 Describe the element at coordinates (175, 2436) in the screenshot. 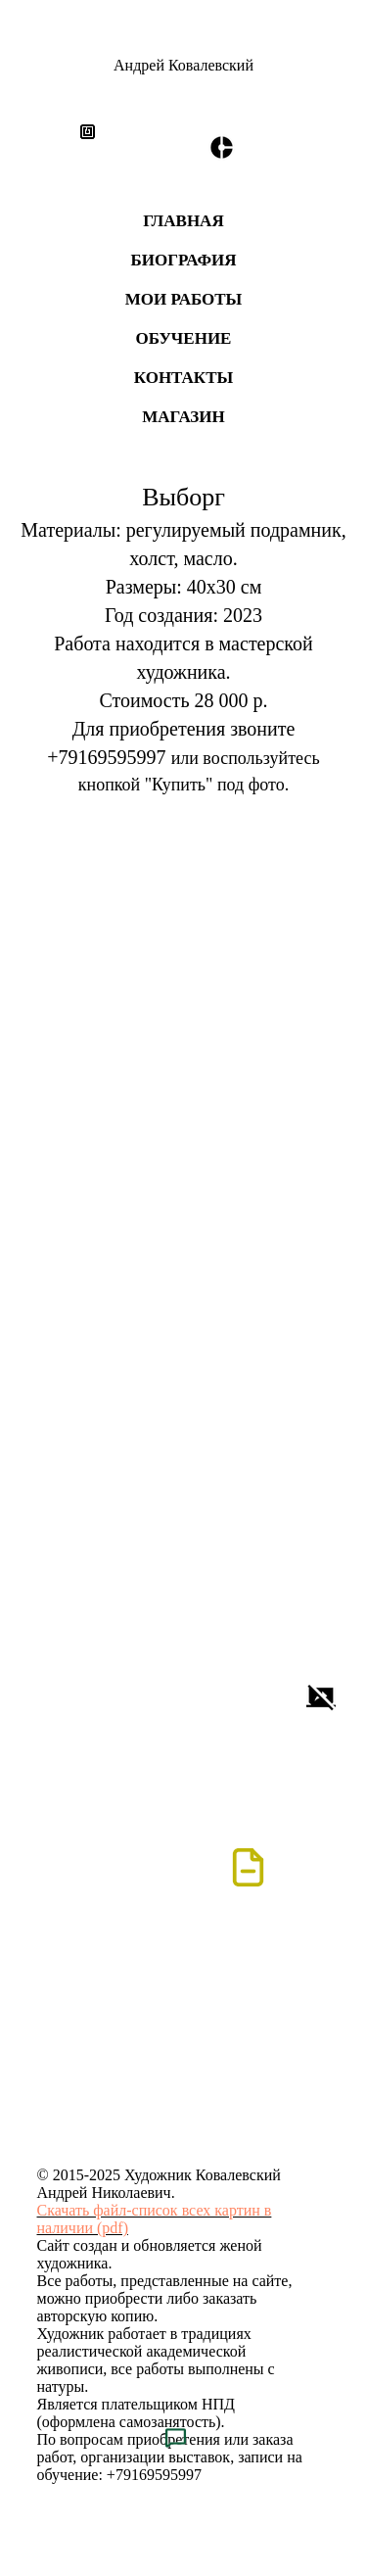

I see `open chat or messaging` at that location.